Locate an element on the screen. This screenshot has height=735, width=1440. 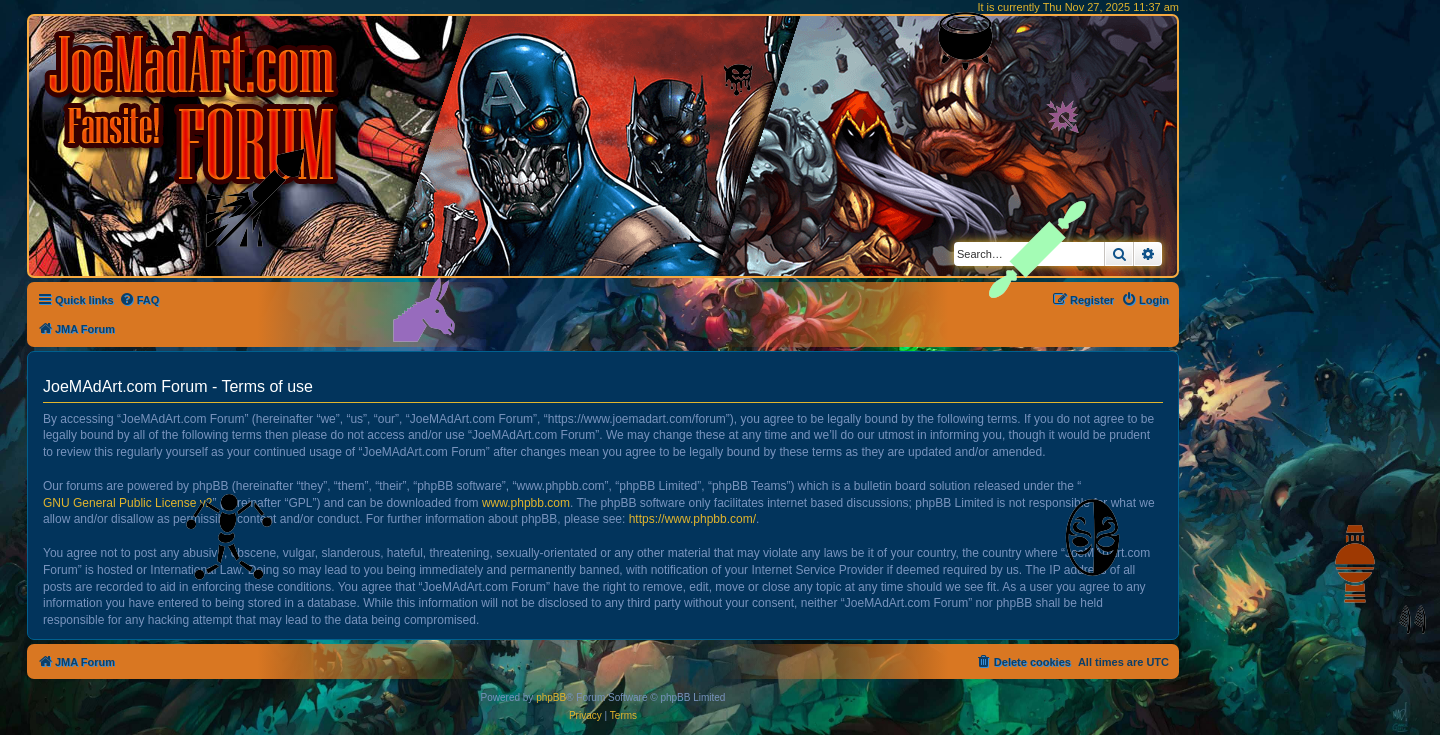
launch celebration or fireworks effect is located at coordinates (256, 196).